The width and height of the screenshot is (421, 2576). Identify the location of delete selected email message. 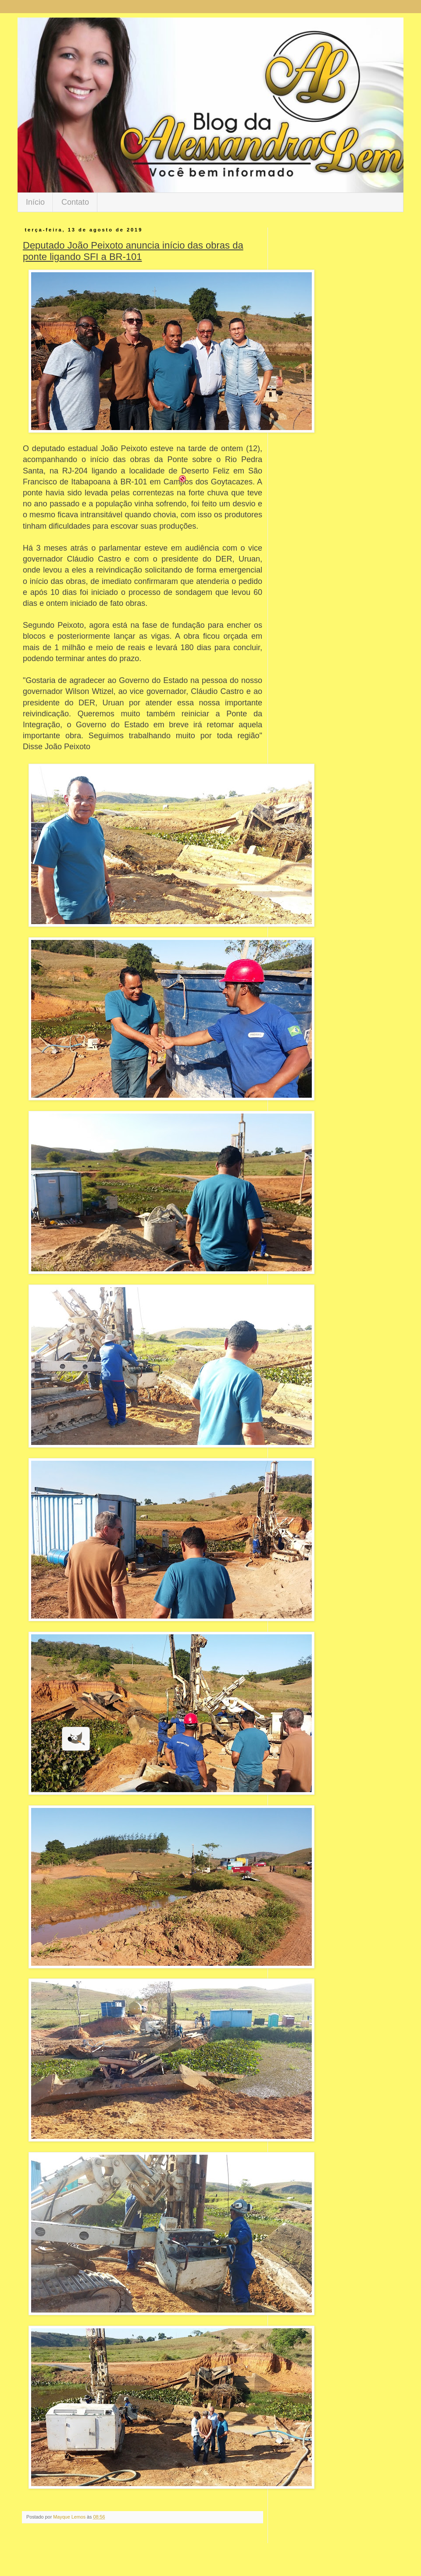
(182, 479).